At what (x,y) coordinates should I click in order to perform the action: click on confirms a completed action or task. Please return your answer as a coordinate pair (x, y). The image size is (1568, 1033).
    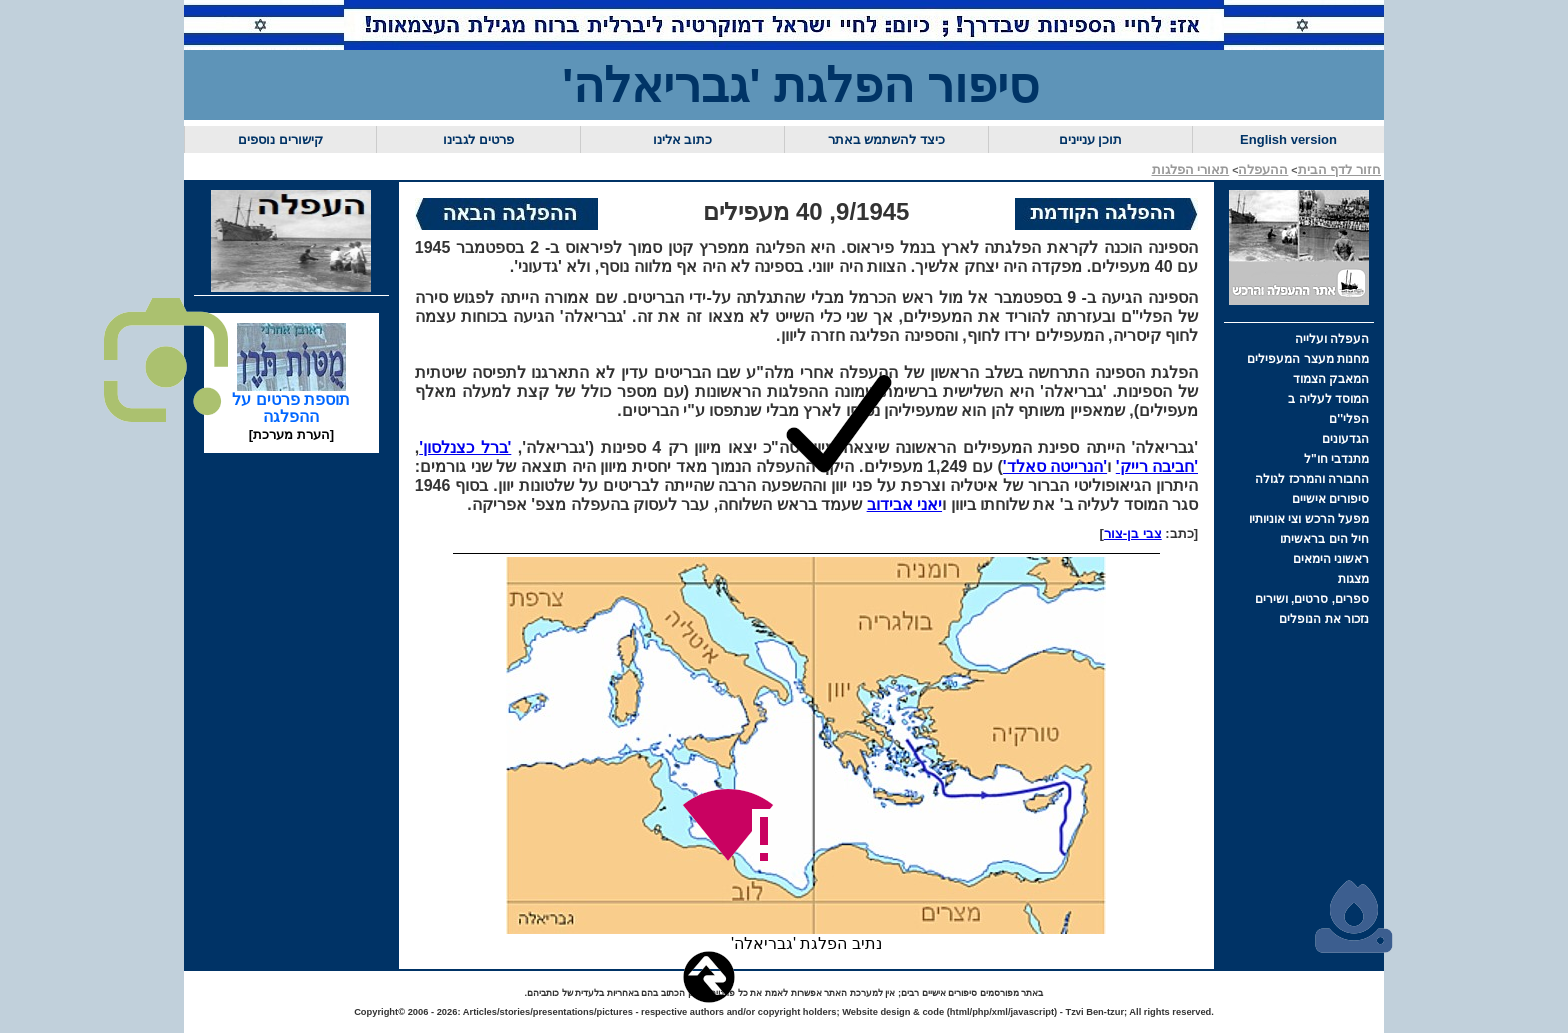
    Looking at the image, I should click on (839, 420).